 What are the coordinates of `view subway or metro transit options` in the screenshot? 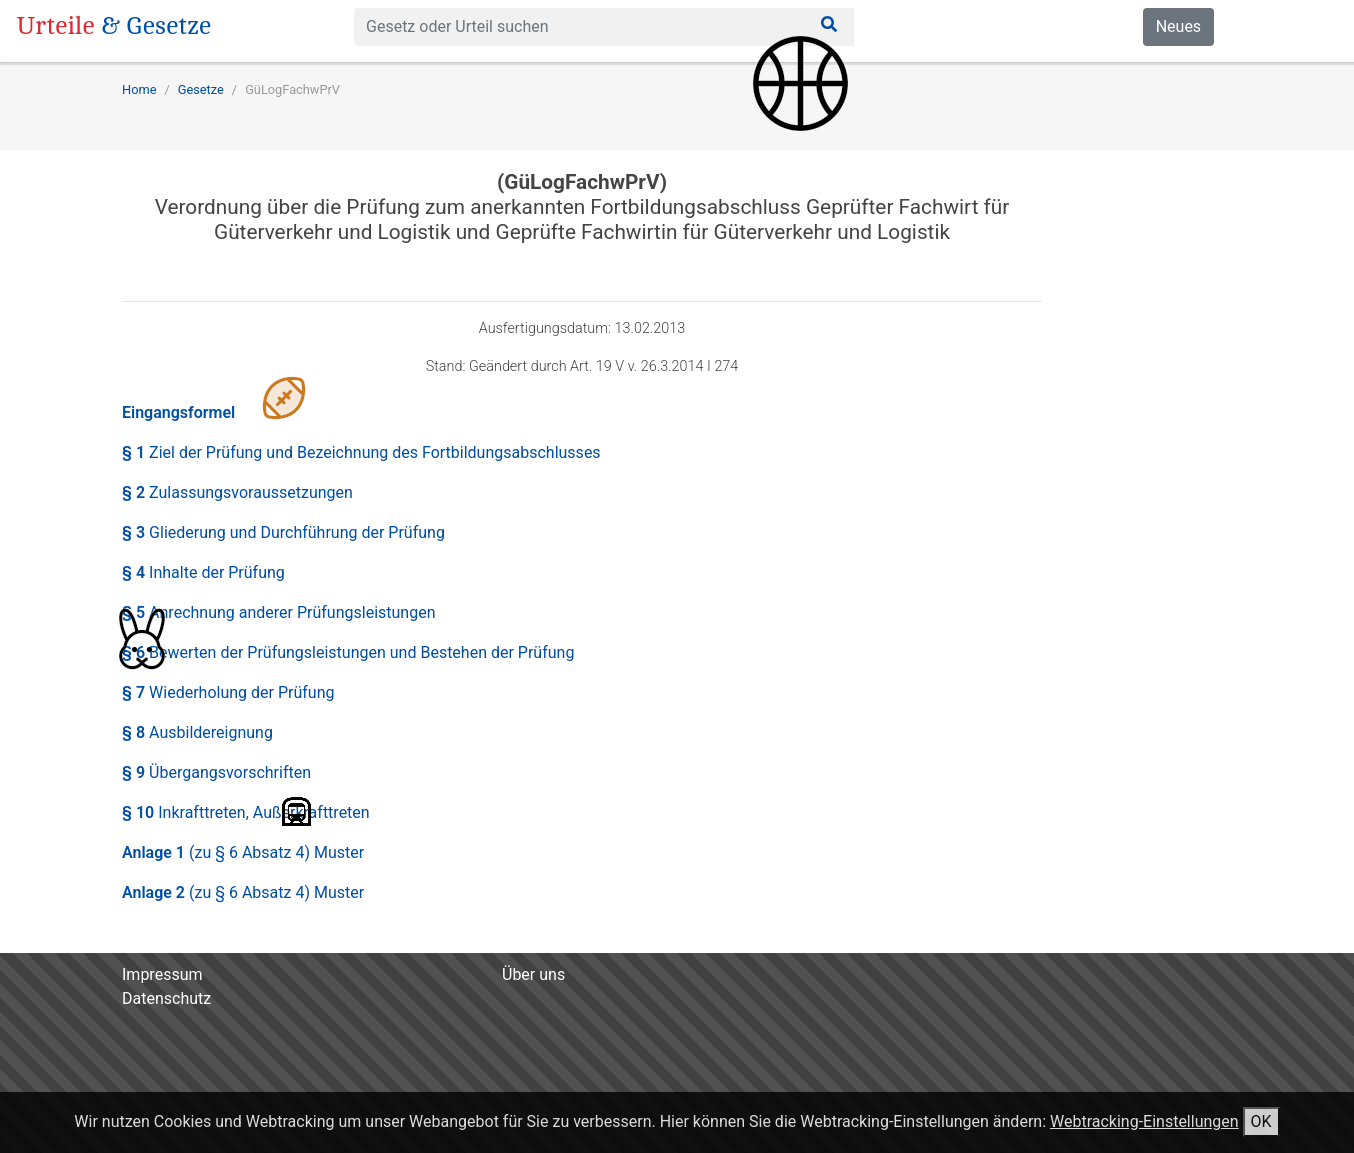 It's located at (296, 811).